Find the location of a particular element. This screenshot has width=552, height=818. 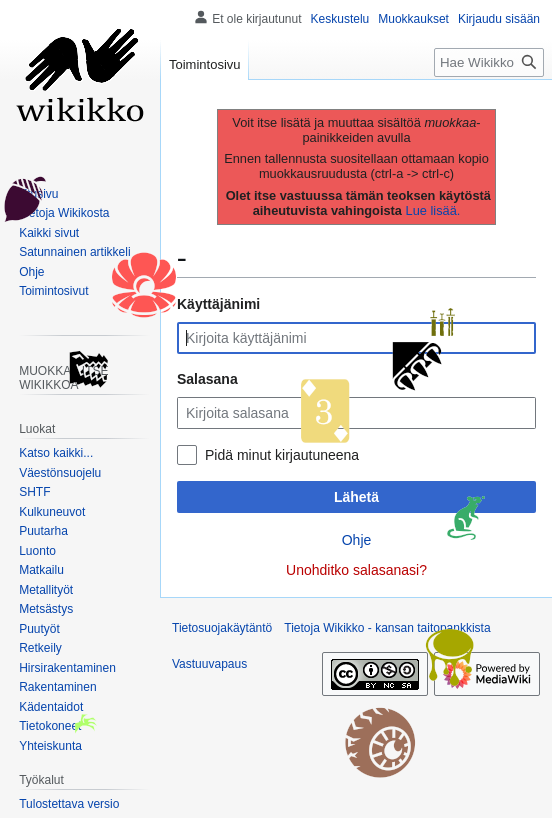

nature or forest-themed game category is located at coordinates (24, 199).